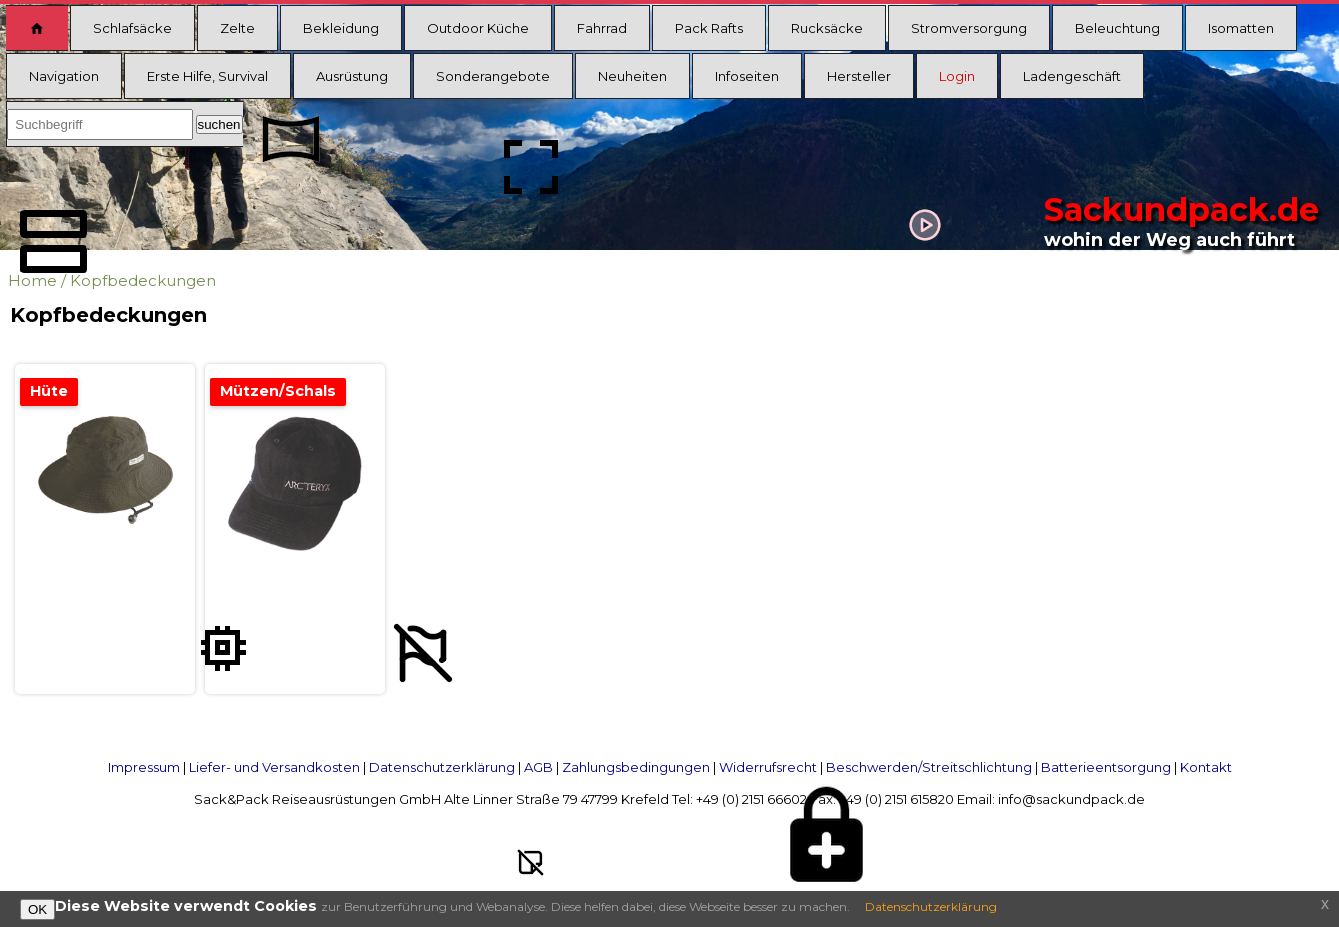 The height and width of the screenshot is (927, 1339). What do you see at coordinates (423, 653) in the screenshot?
I see `disable flag or marker` at bounding box center [423, 653].